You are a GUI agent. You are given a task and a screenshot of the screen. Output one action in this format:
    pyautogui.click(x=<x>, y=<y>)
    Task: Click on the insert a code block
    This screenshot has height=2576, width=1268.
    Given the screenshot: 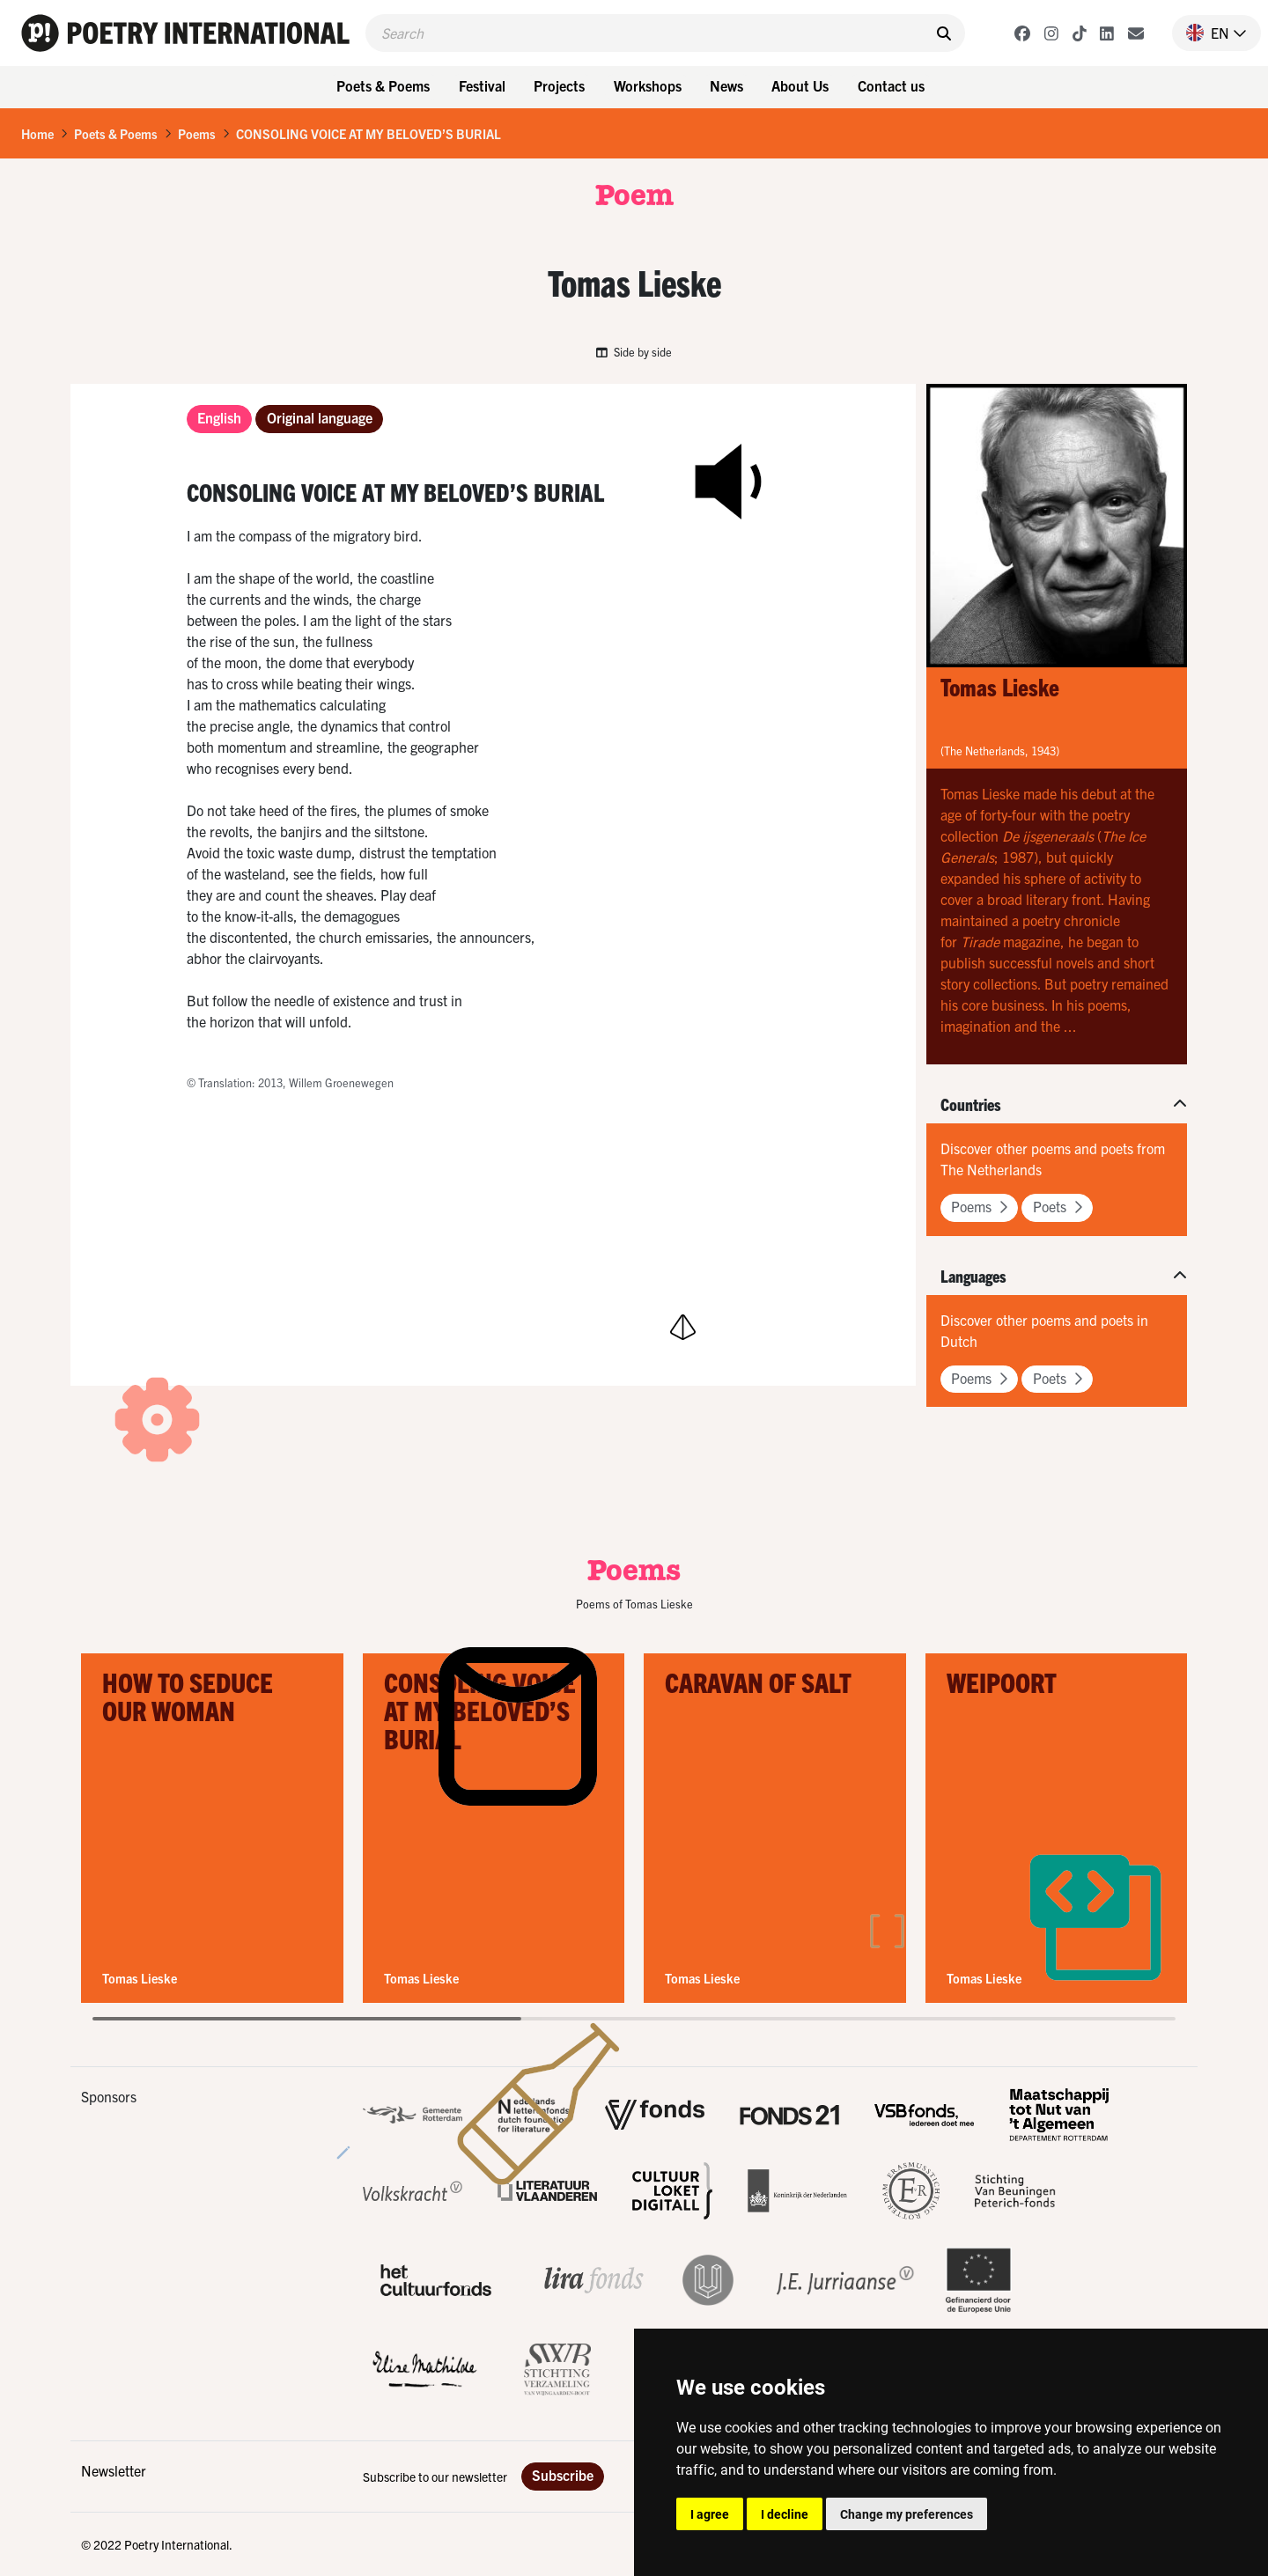 What is the action you would take?
    pyautogui.click(x=1103, y=1923)
    